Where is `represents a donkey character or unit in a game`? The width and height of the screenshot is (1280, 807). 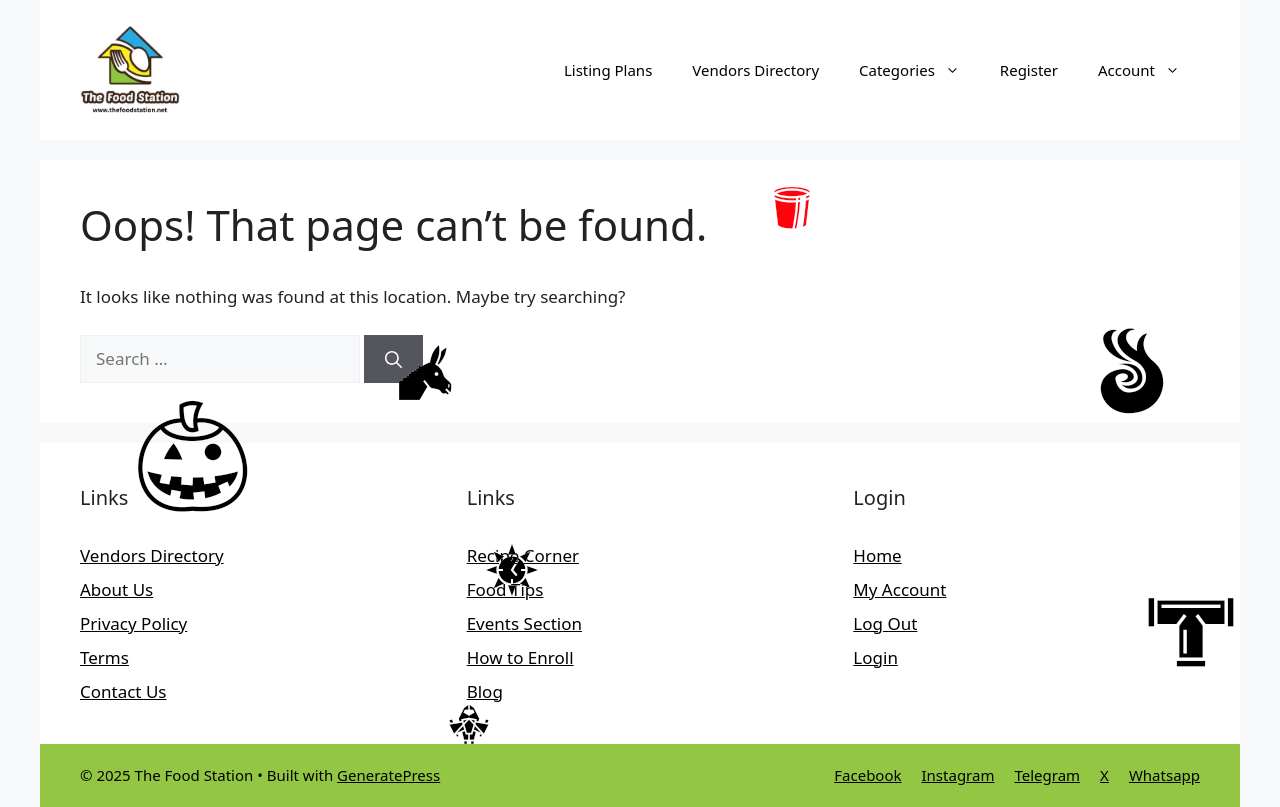
represents a donkey character or unit in a game is located at coordinates (426, 372).